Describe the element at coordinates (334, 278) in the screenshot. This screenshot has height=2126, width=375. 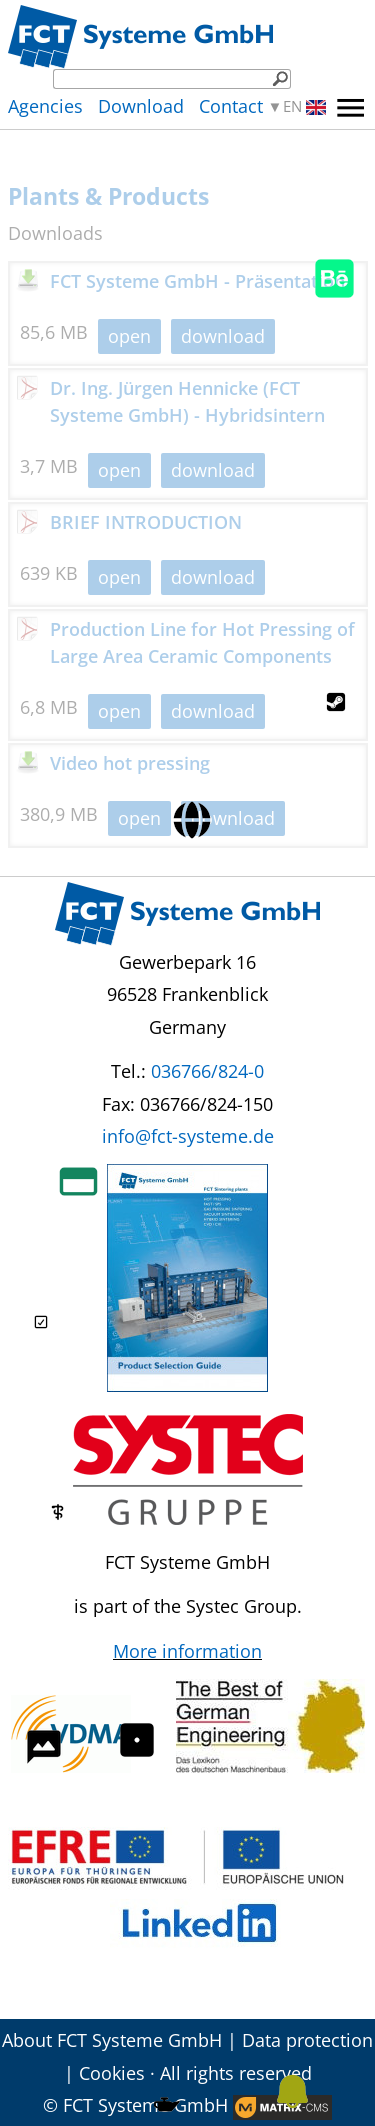
I see `visit Behance profile or portfolio` at that location.